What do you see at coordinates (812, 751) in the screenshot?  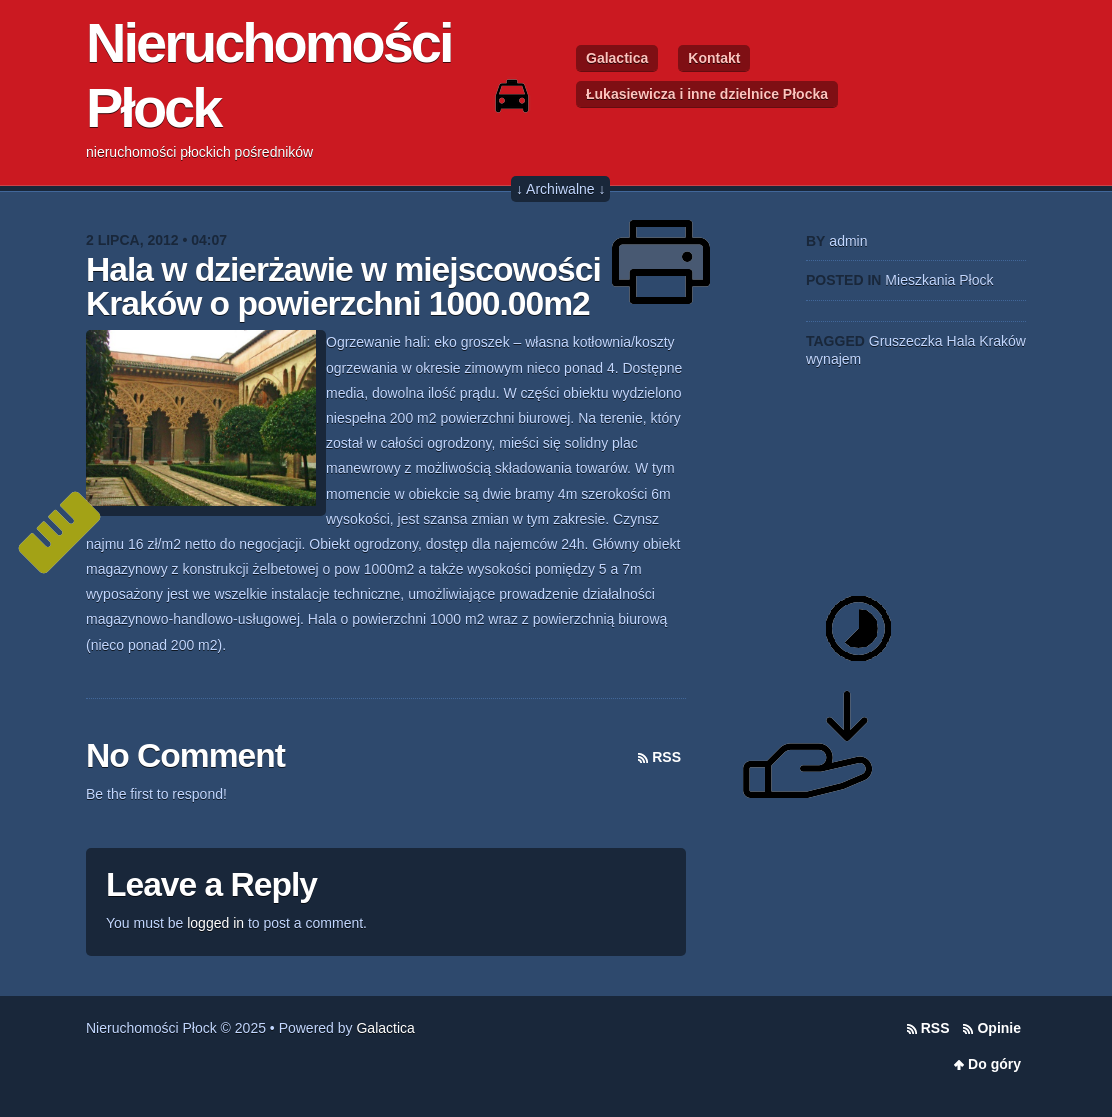 I see `receive or accept an incoming item` at bounding box center [812, 751].